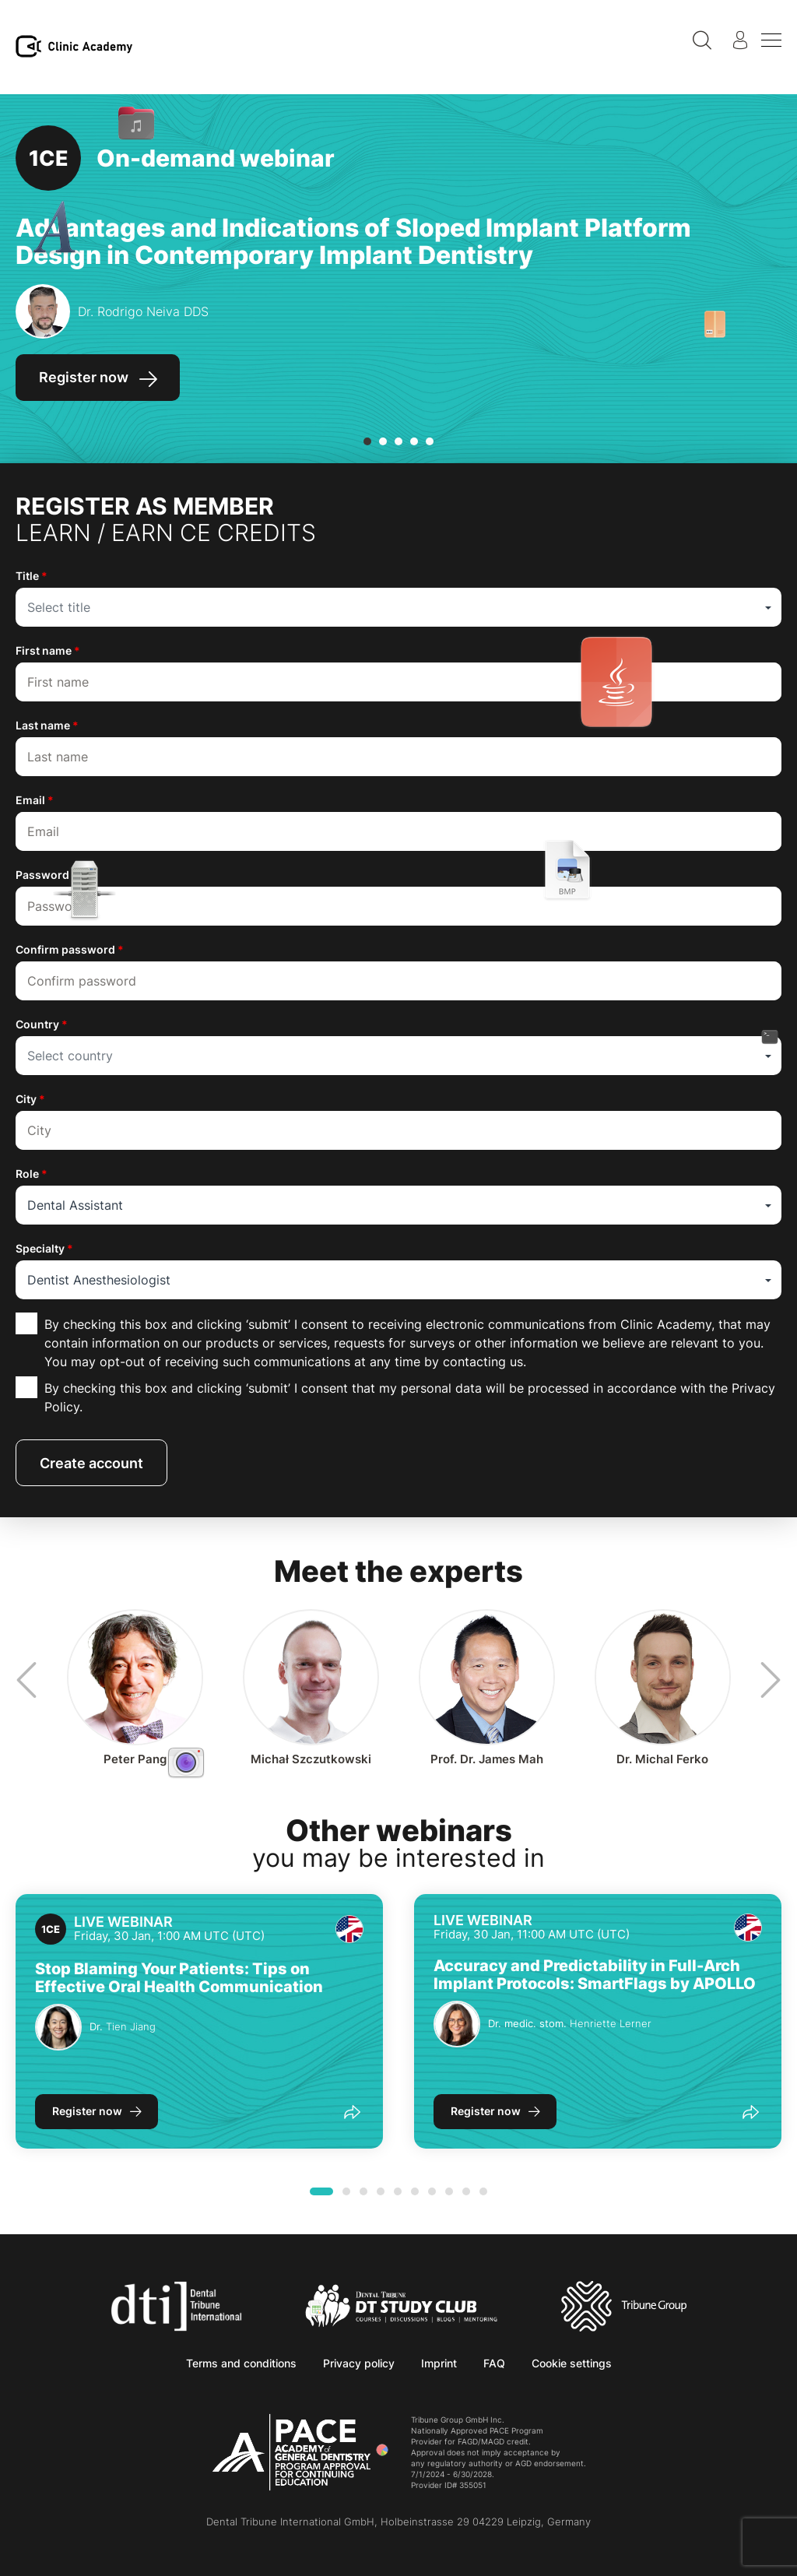 The width and height of the screenshot is (797, 2576). Describe the element at coordinates (186, 1762) in the screenshot. I see `open webcamoid camera application` at that location.